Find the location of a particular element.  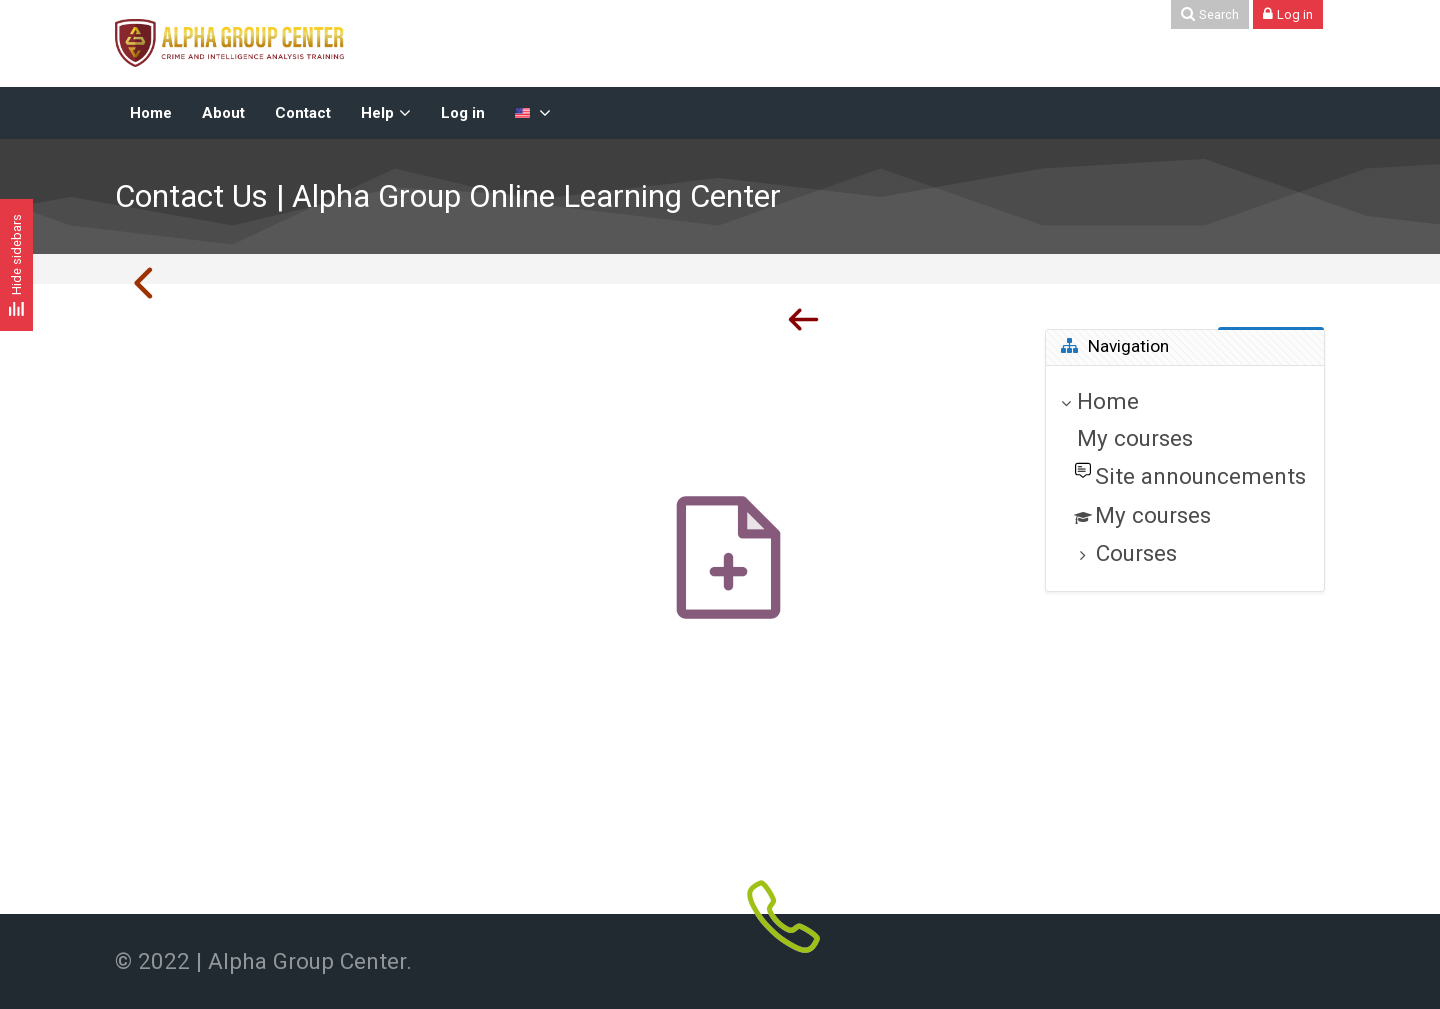

go back to the previous page is located at coordinates (146, 283).